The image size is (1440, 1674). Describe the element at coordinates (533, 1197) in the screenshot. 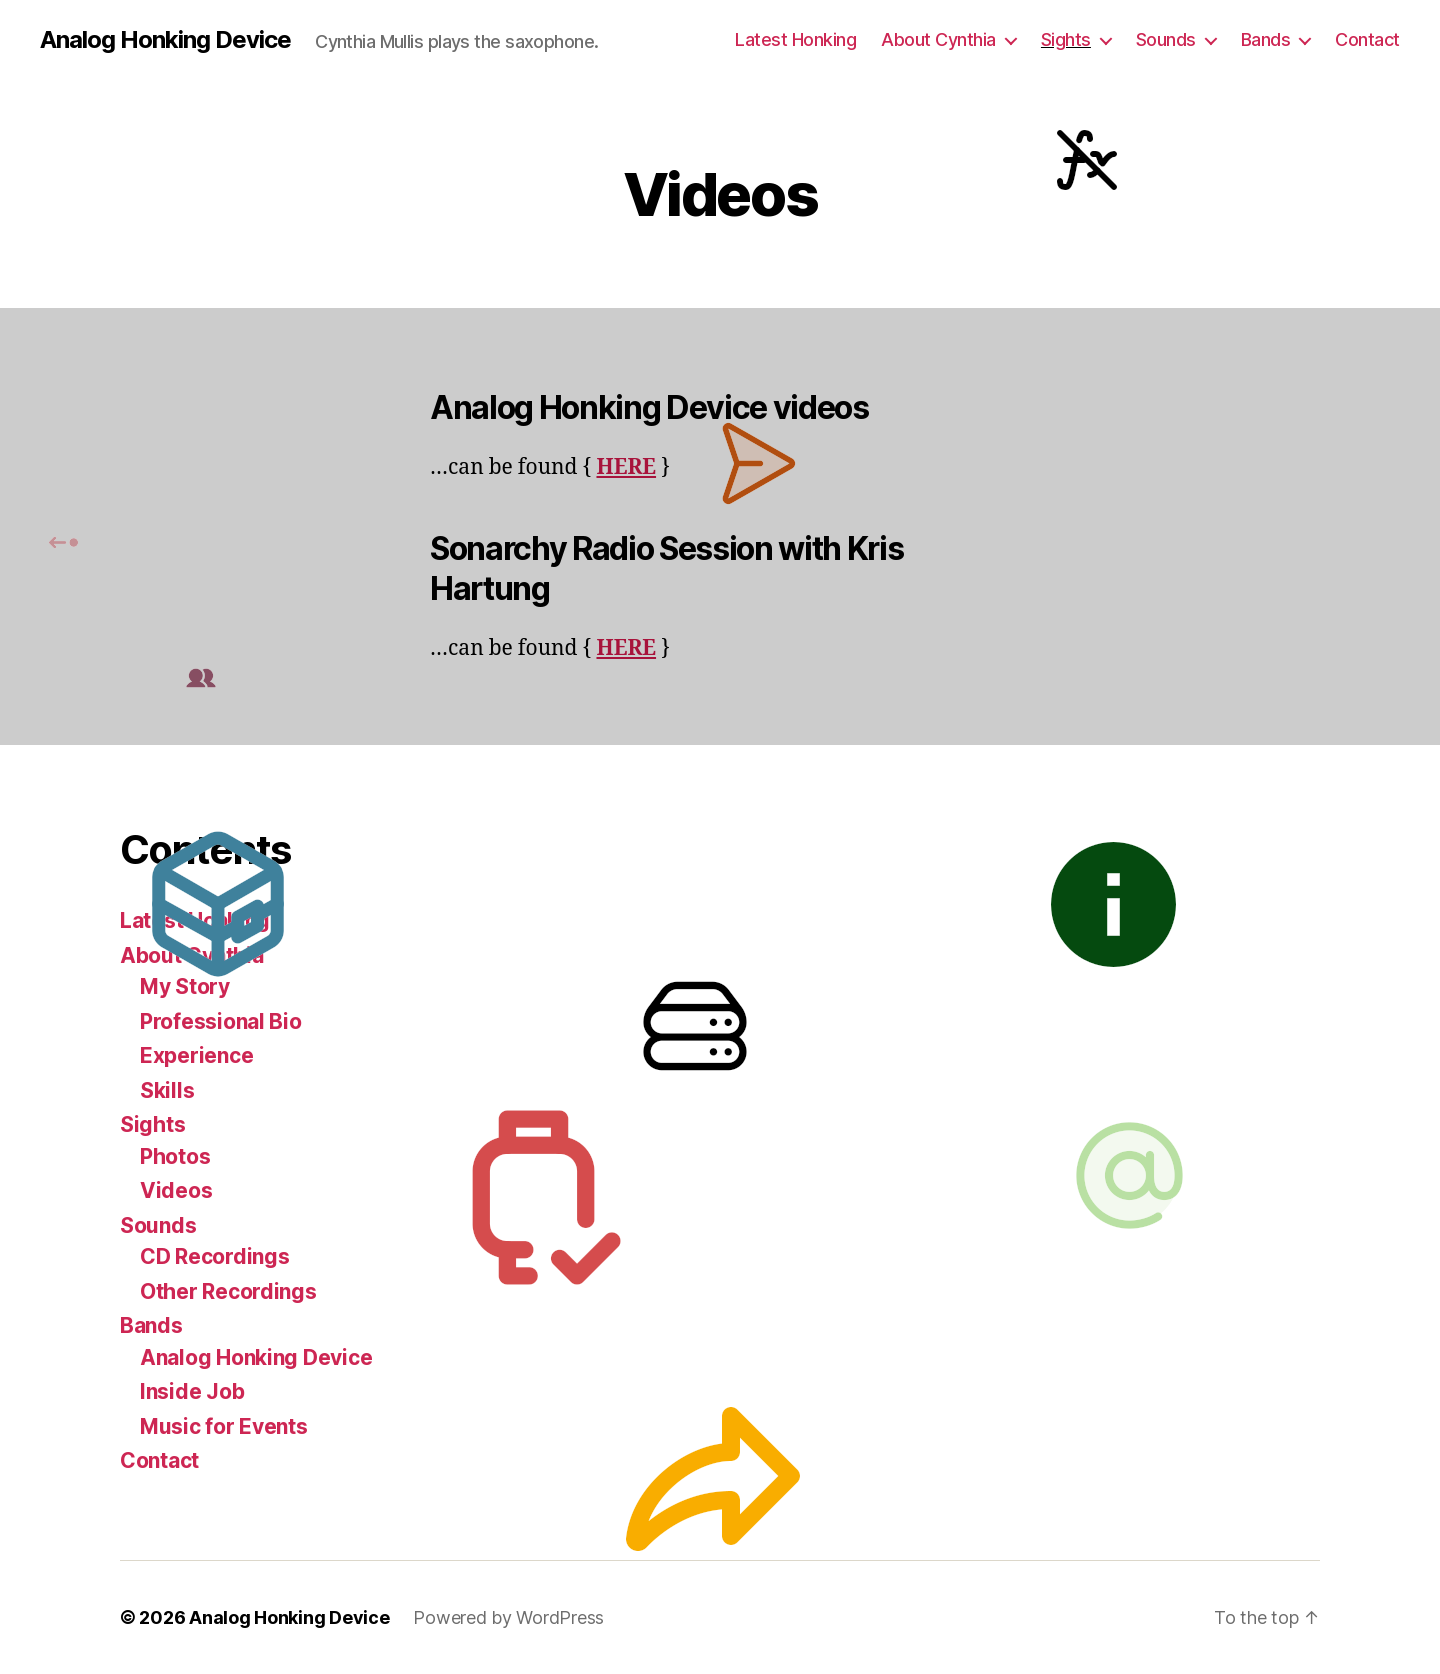

I see `smartwatch successfully connected` at that location.